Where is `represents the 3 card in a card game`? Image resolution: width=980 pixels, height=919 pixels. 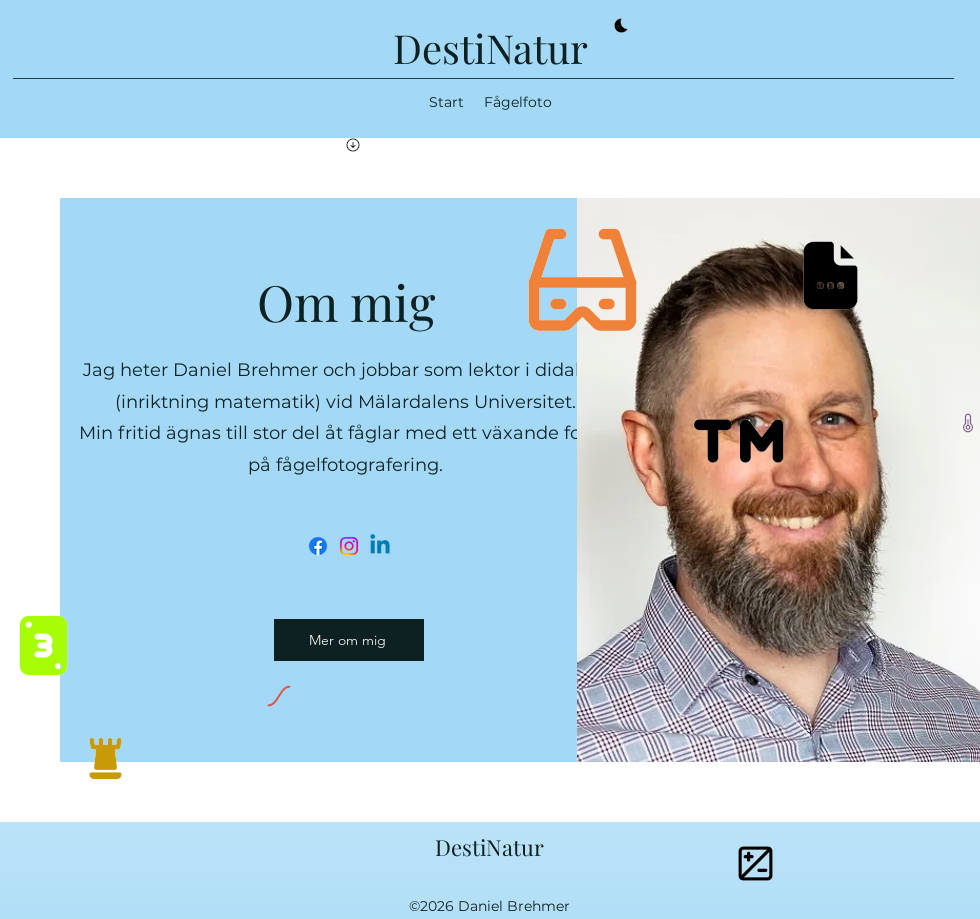 represents the 3 card in a card game is located at coordinates (43, 645).